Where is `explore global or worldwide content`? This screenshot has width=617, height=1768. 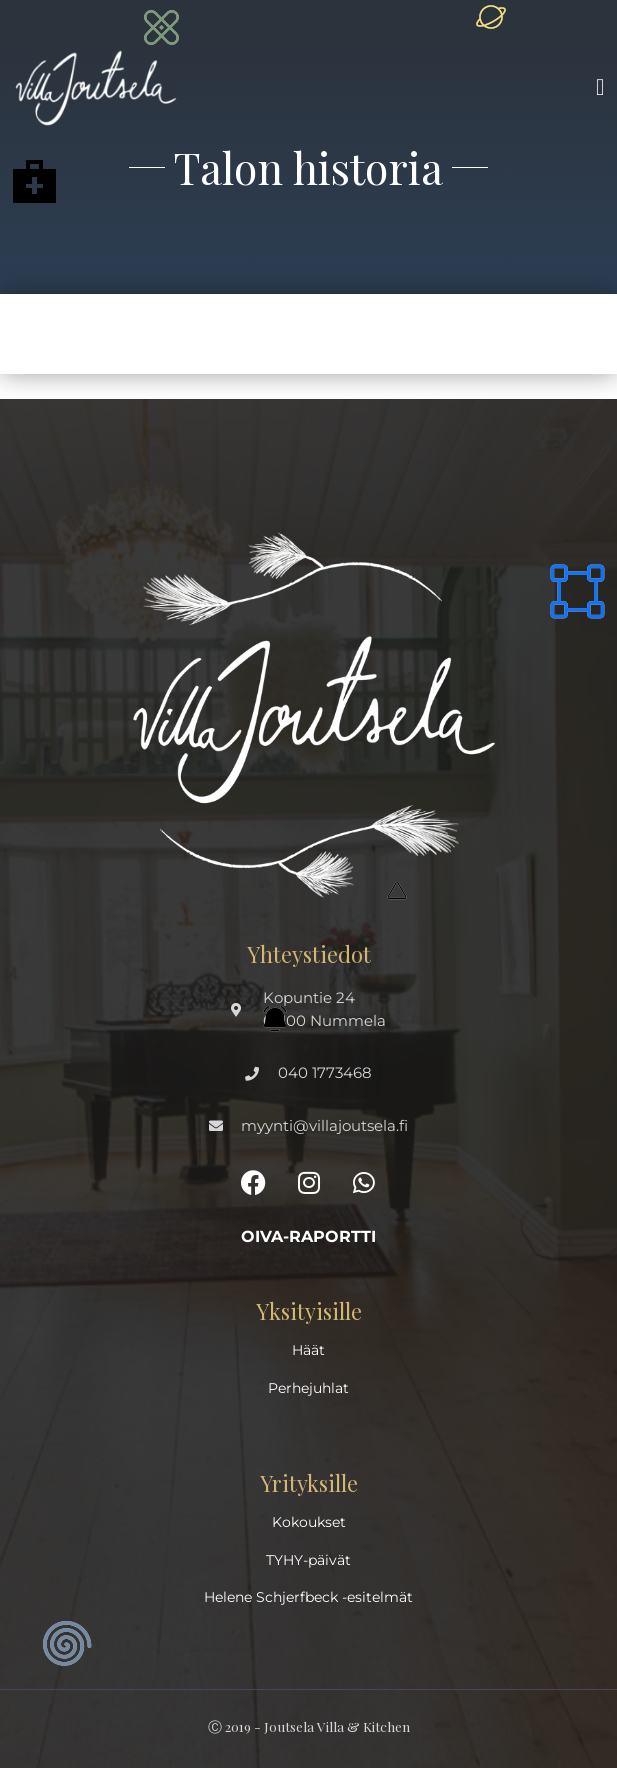 explore global or worldwide content is located at coordinates (491, 17).